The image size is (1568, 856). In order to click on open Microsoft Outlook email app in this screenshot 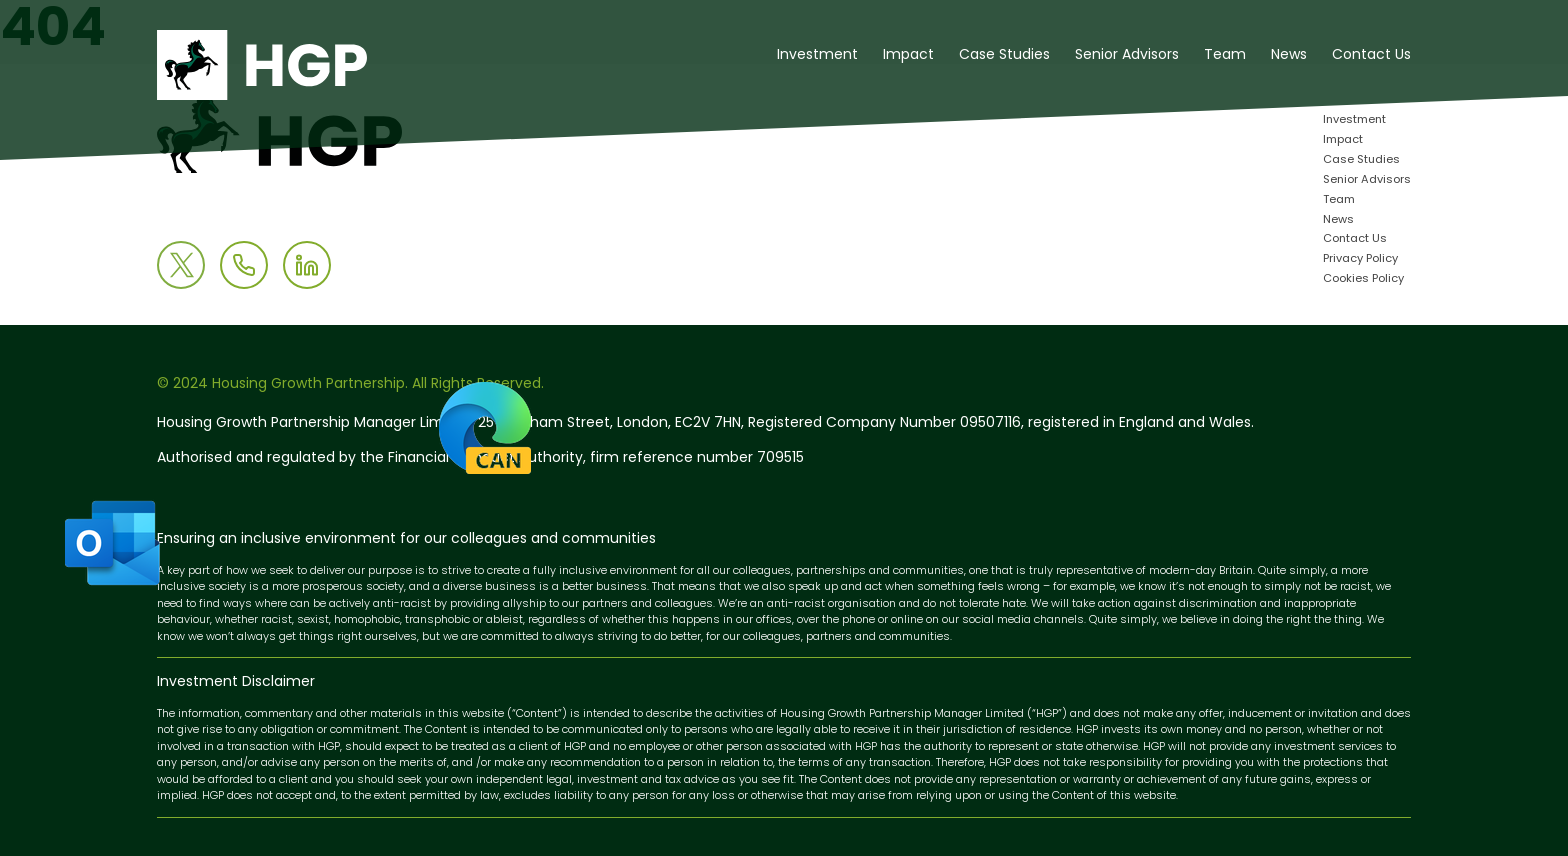, I will do `click(113, 543)`.